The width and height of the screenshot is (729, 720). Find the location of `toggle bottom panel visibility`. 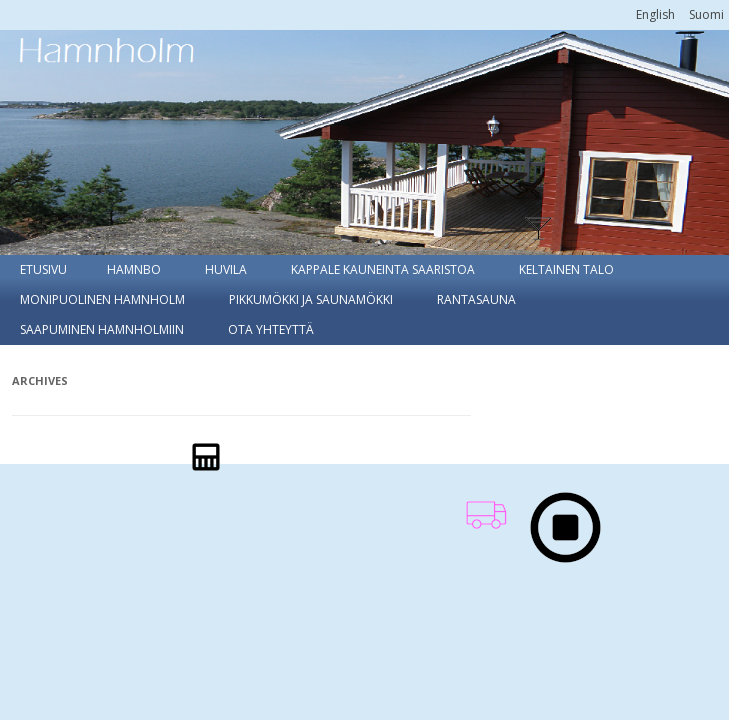

toggle bottom panel visibility is located at coordinates (206, 457).